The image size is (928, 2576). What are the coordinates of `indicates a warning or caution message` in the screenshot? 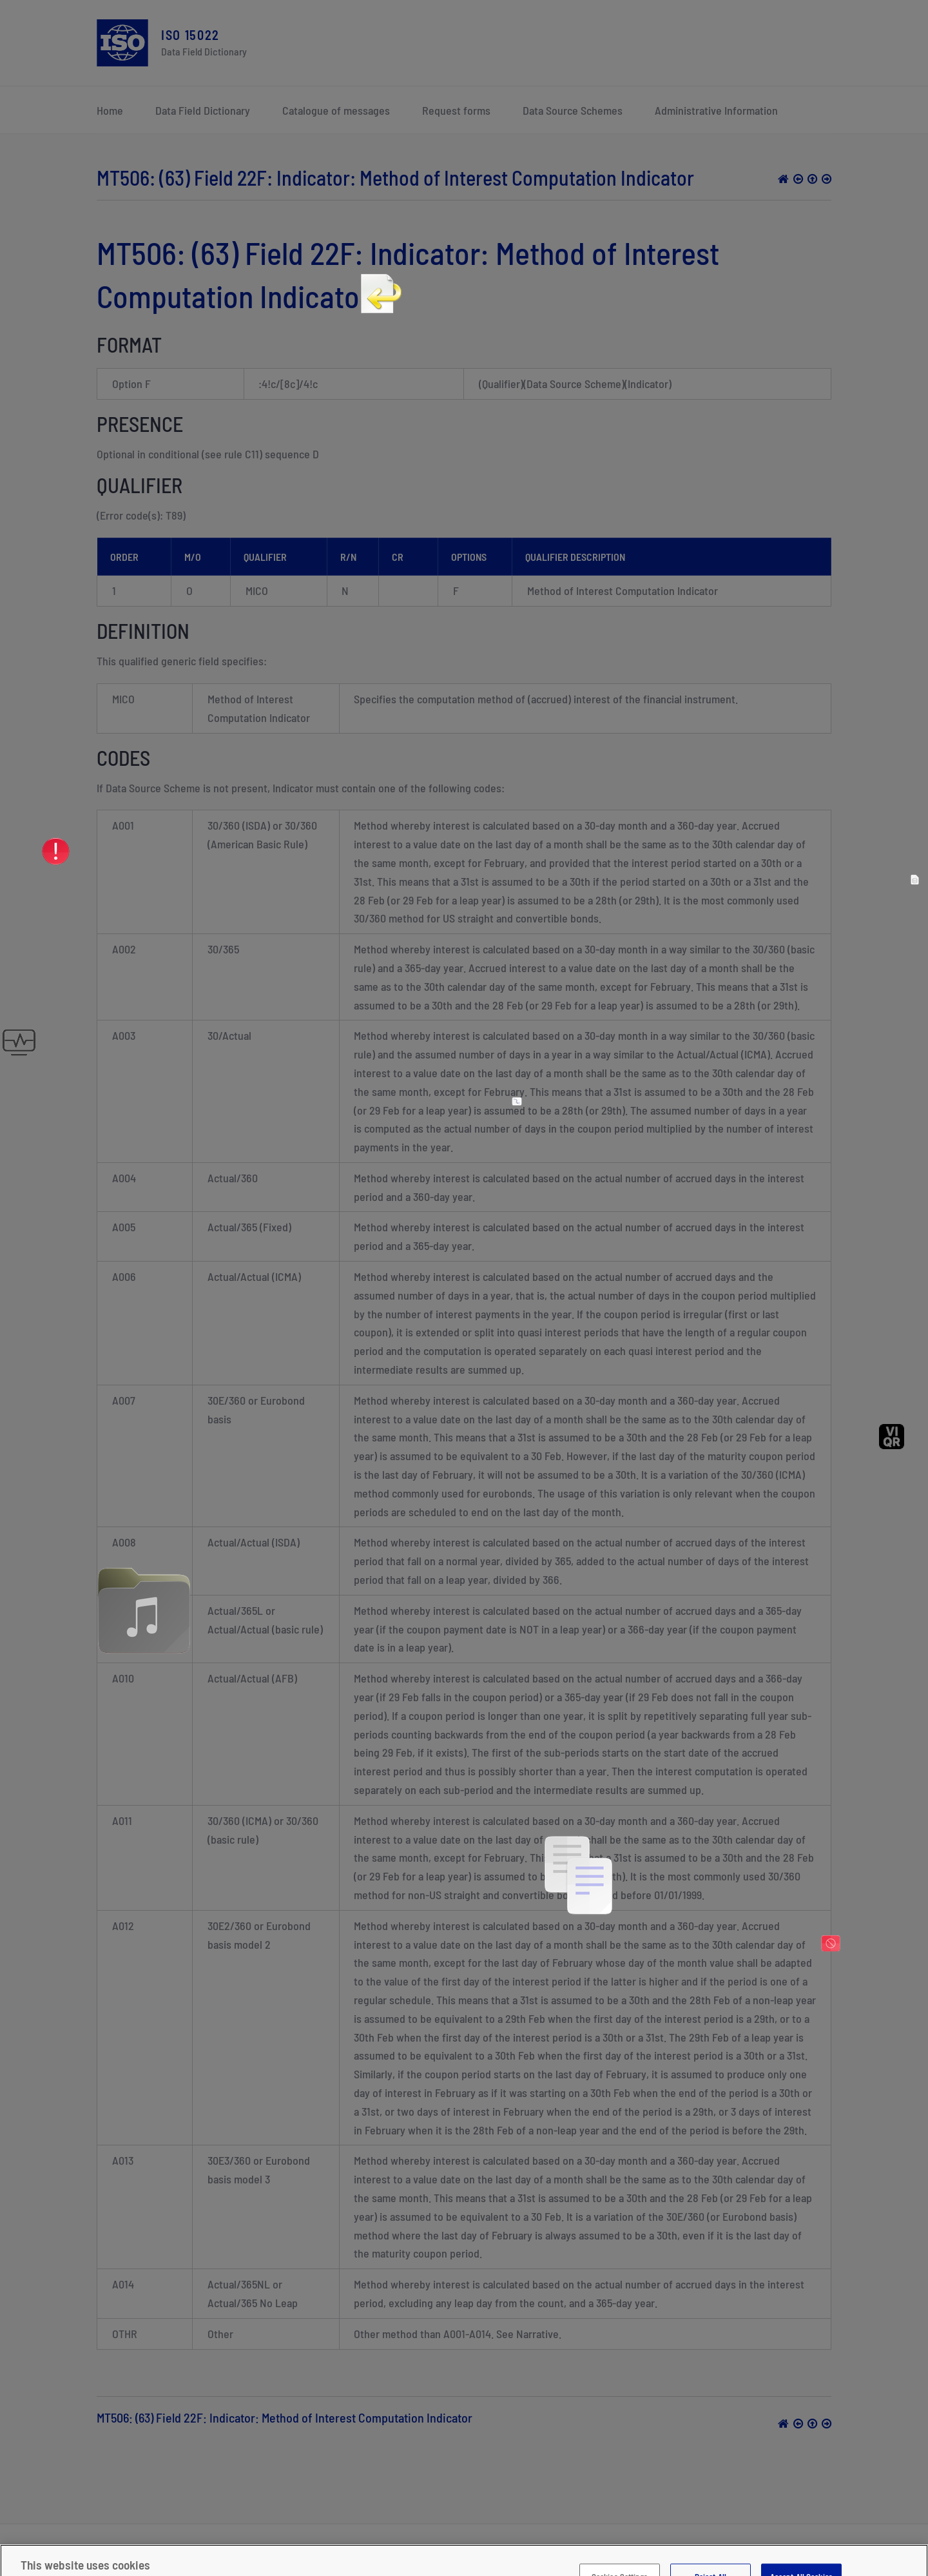 It's located at (55, 851).